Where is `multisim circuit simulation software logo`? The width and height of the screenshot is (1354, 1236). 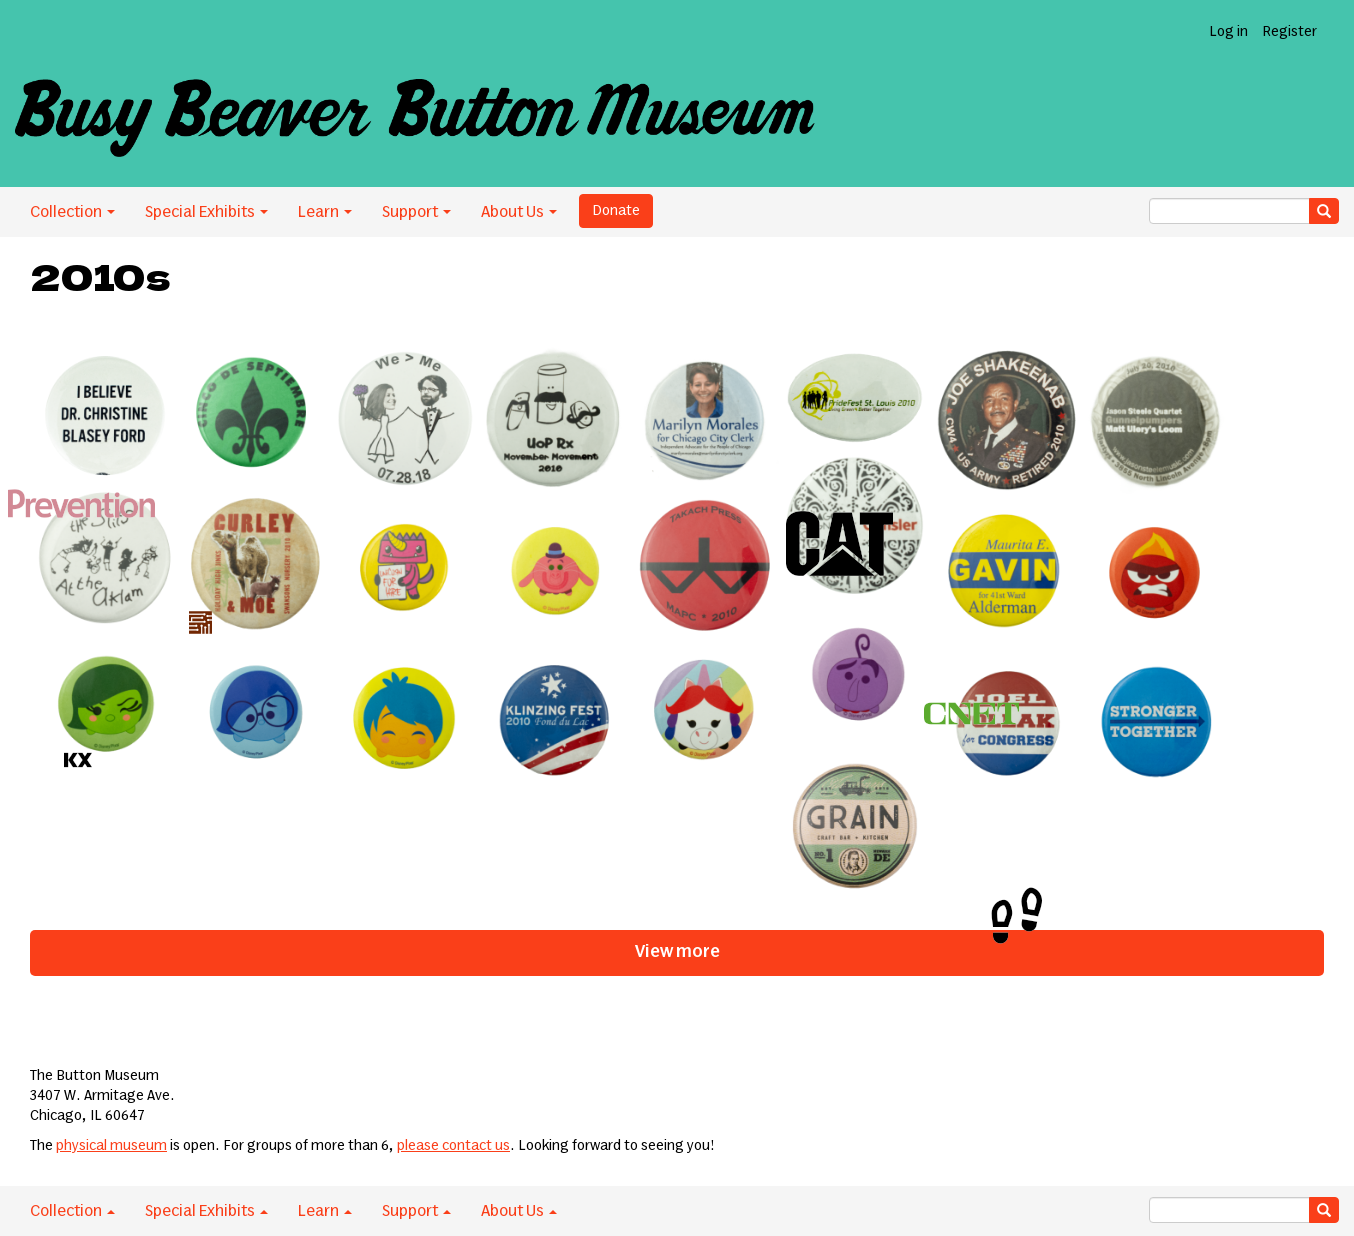
multisim circuit simulation software logo is located at coordinates (200, 622).